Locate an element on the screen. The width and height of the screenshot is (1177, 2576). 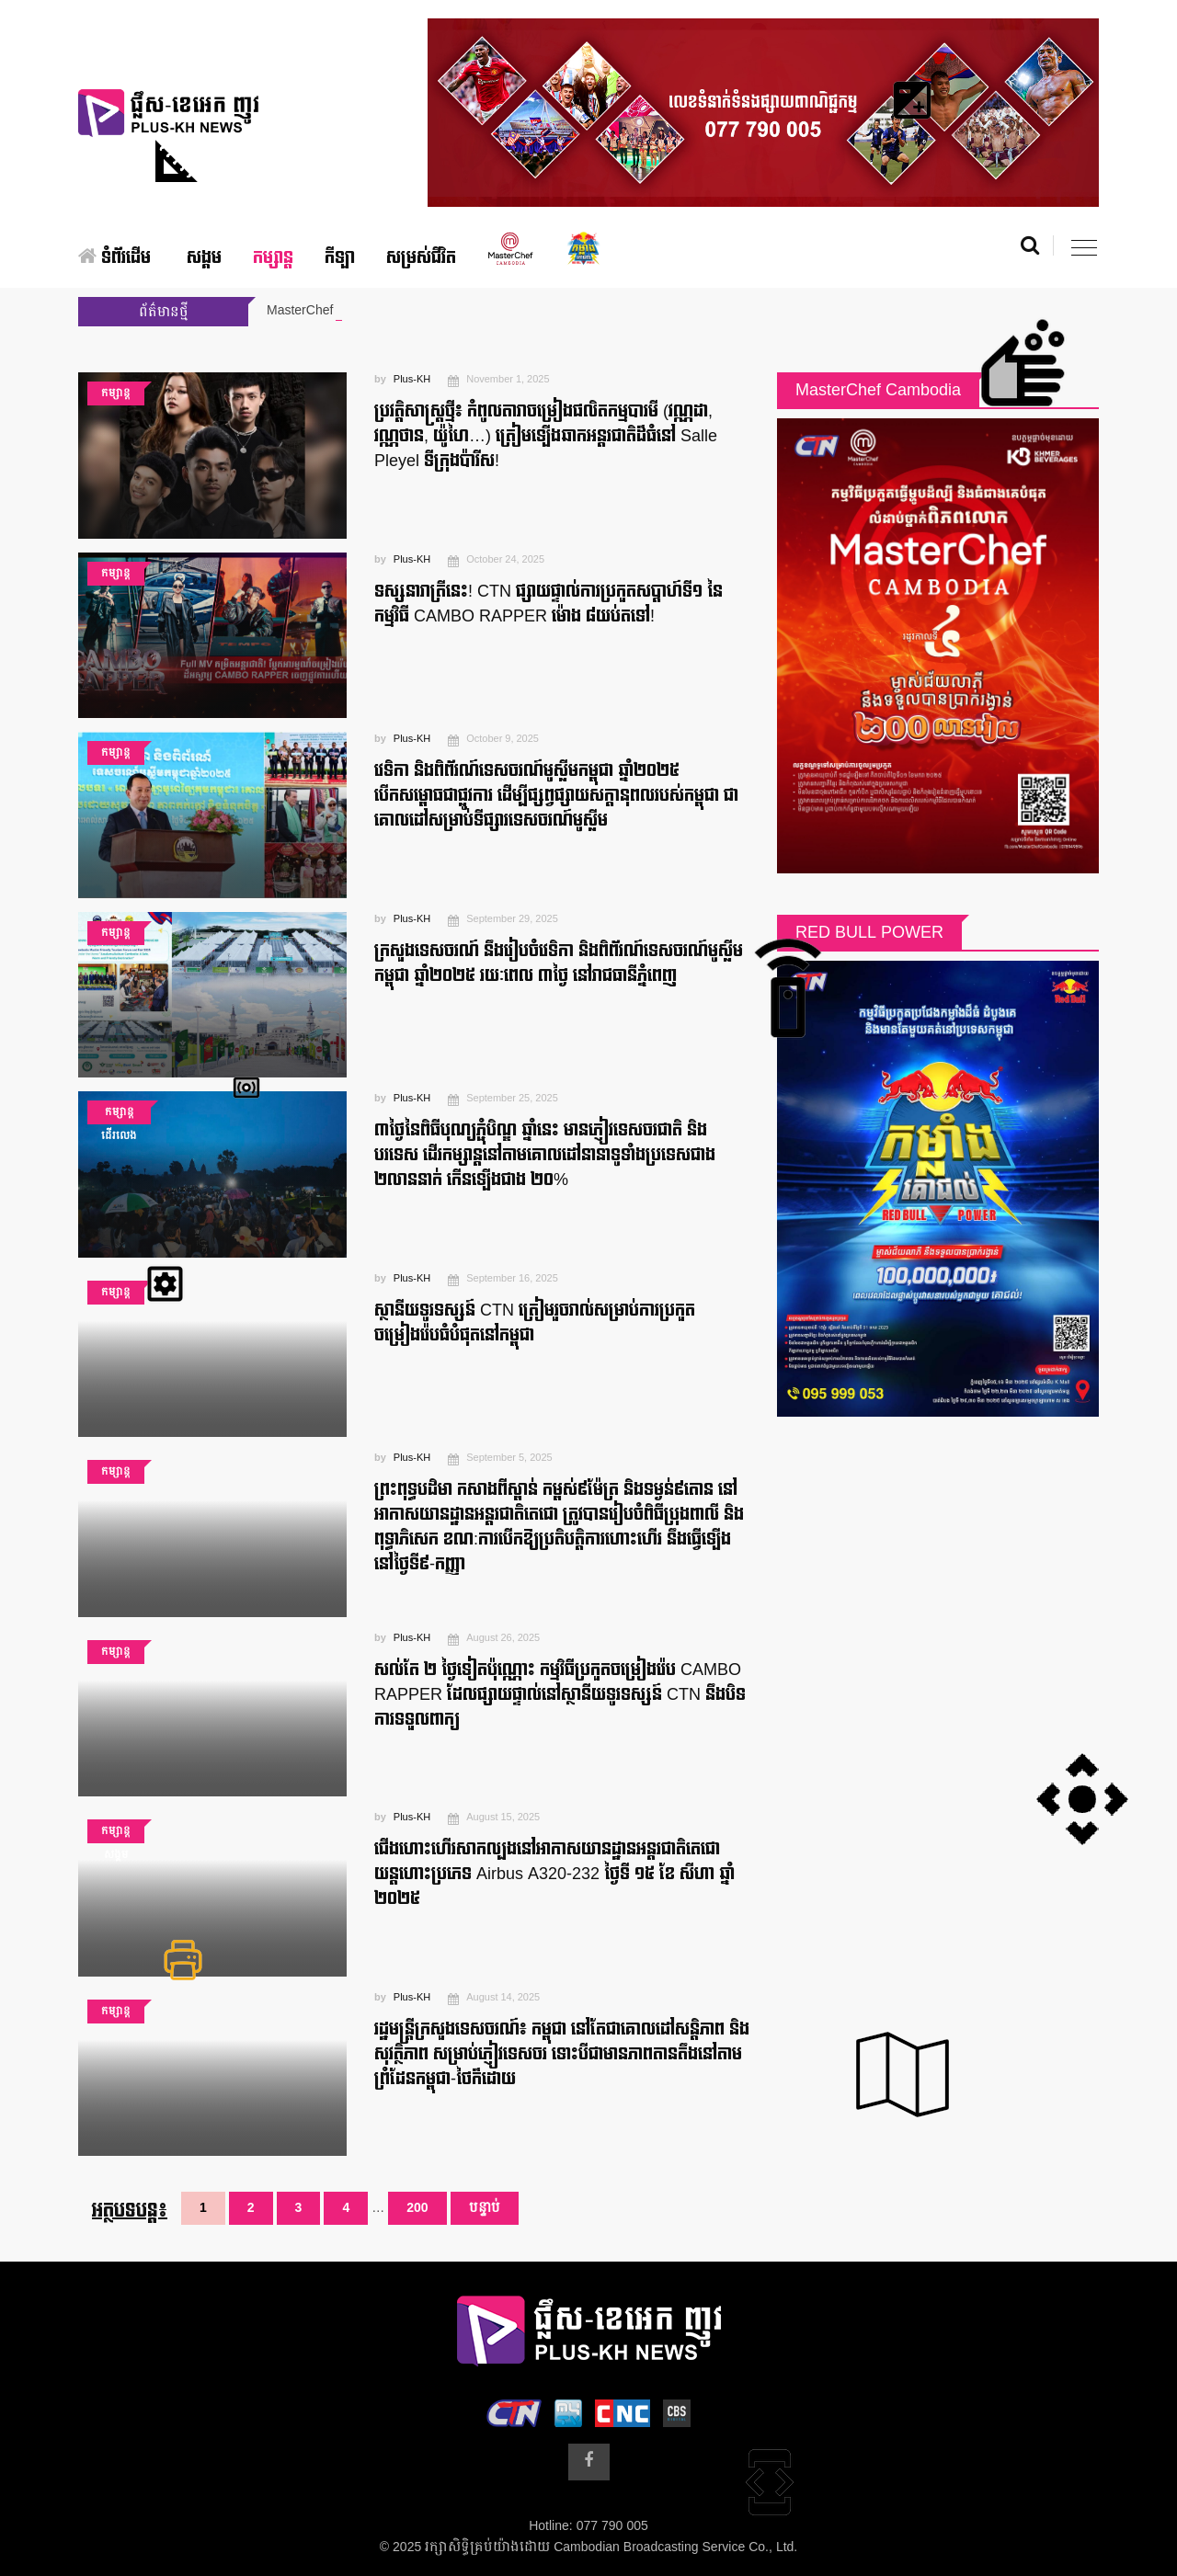
enable developer mode on device is located at coordinates (770, 2482).